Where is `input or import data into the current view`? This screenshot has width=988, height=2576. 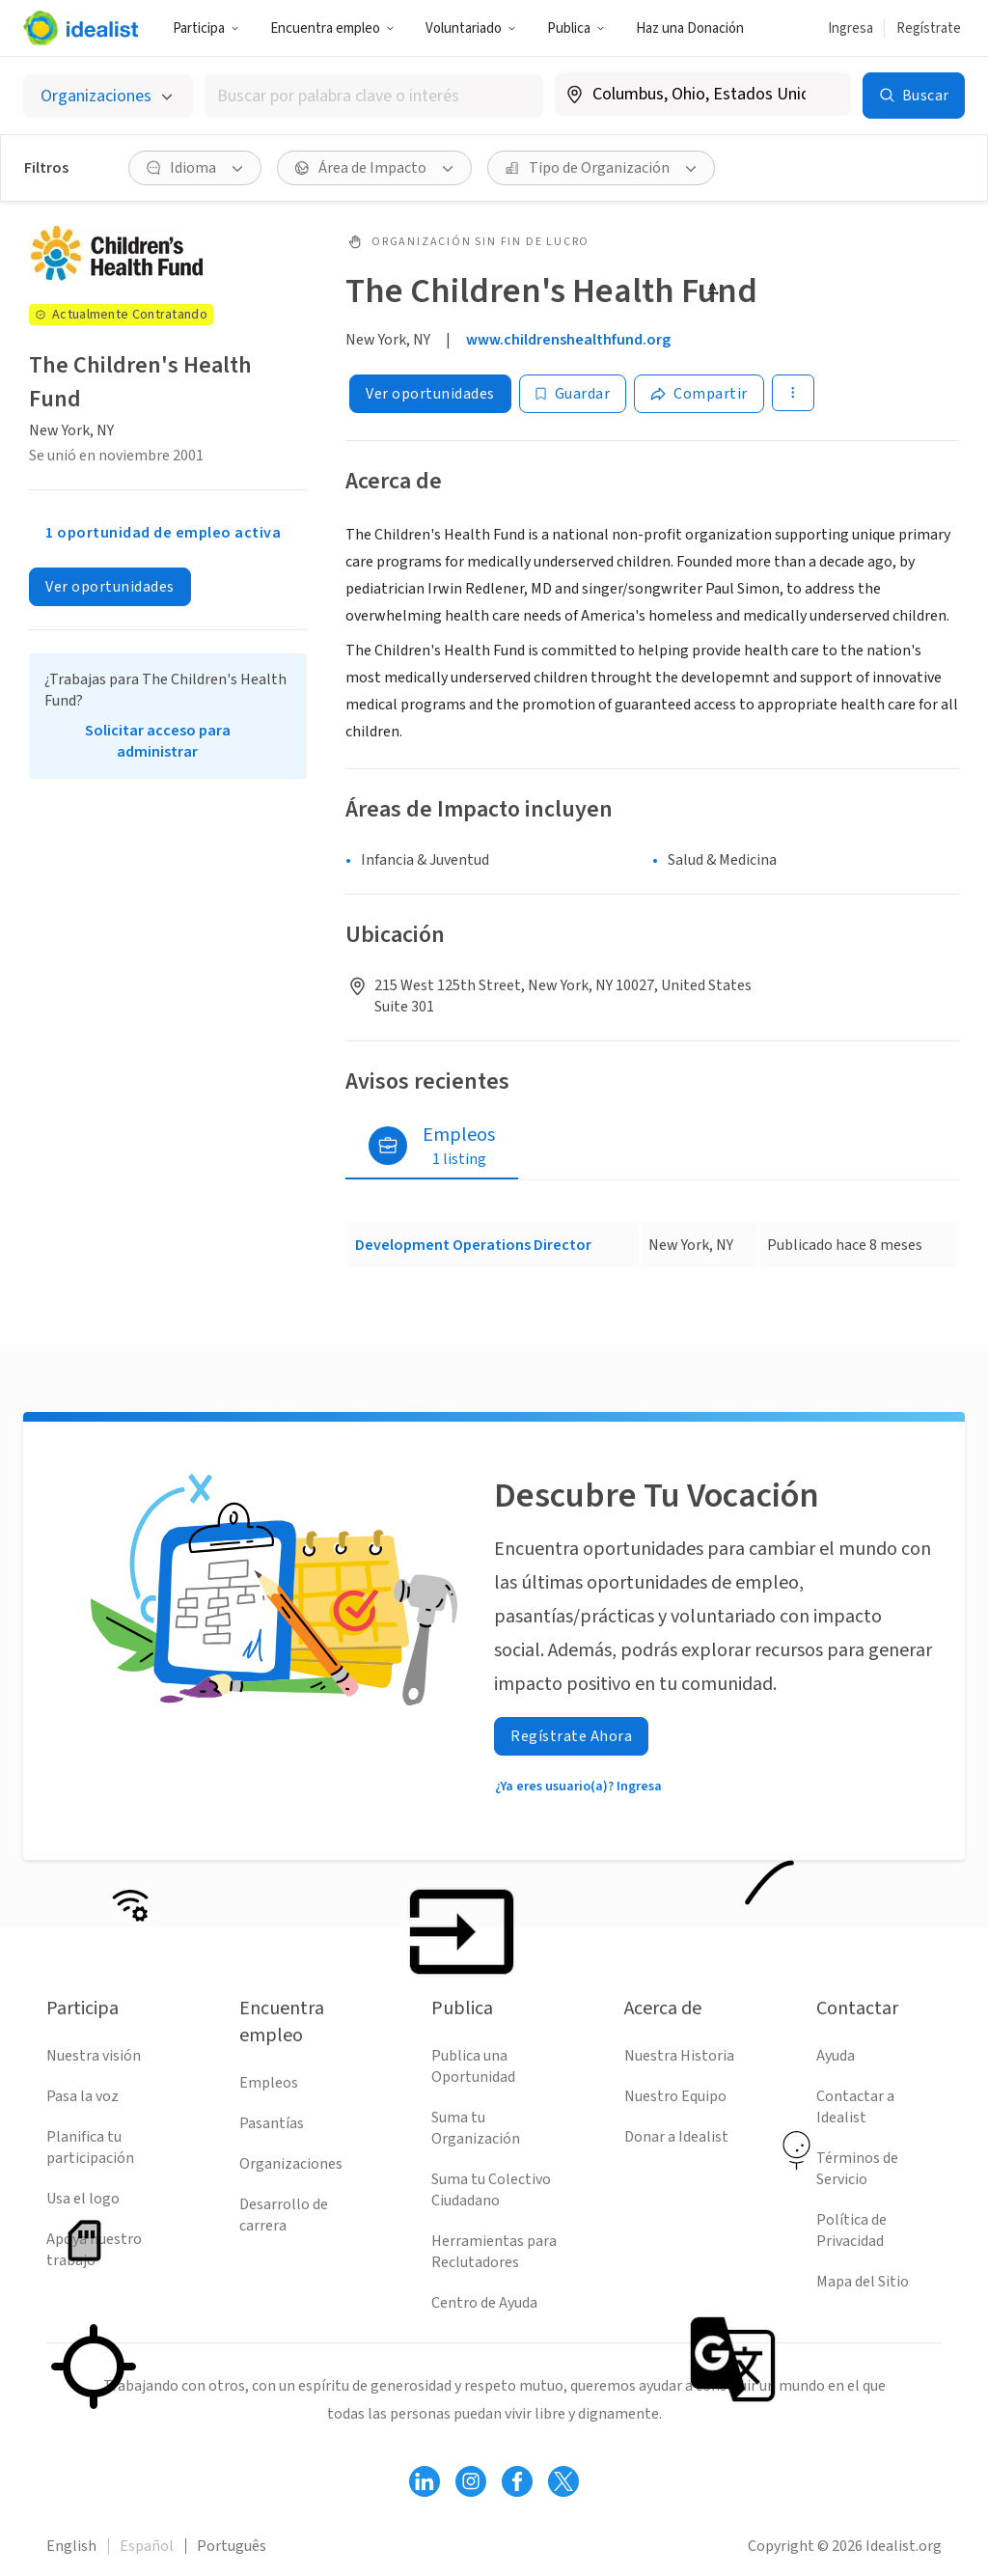
input or import data into the current view is located at coordinates (461, 1931).